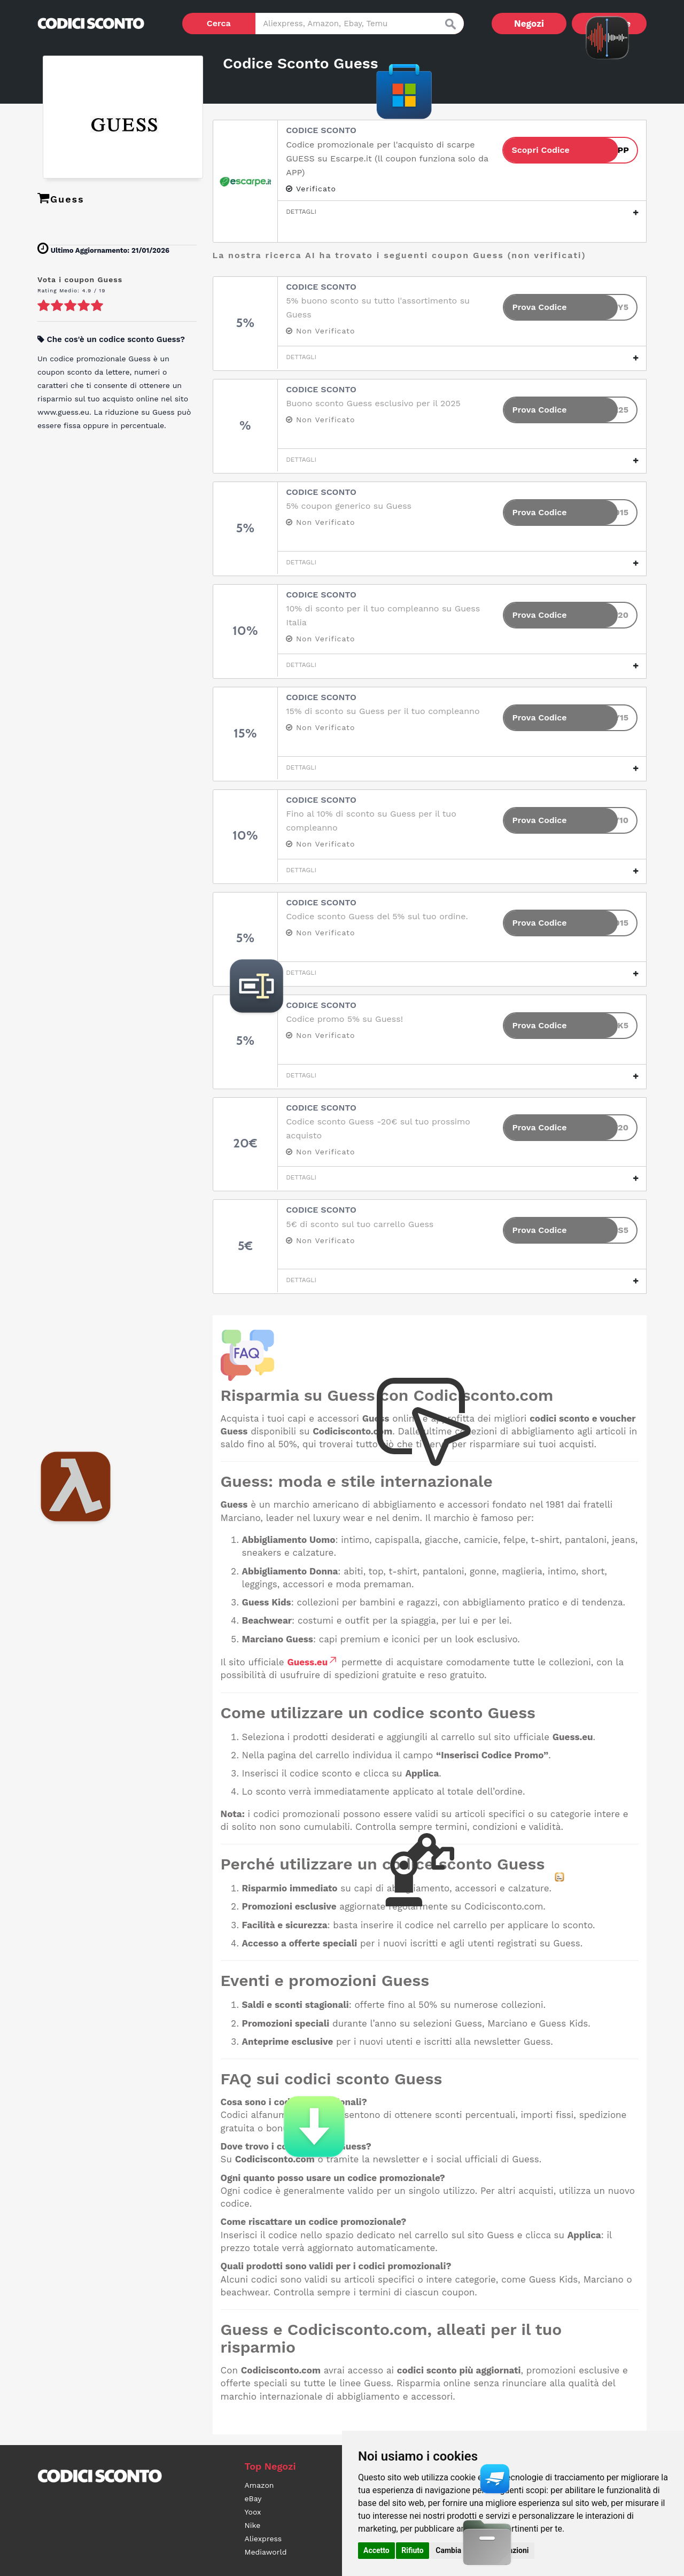 The height and width of the screenshot is (2576, 684). I want to click on save or download the current session, so click(314, 2127).